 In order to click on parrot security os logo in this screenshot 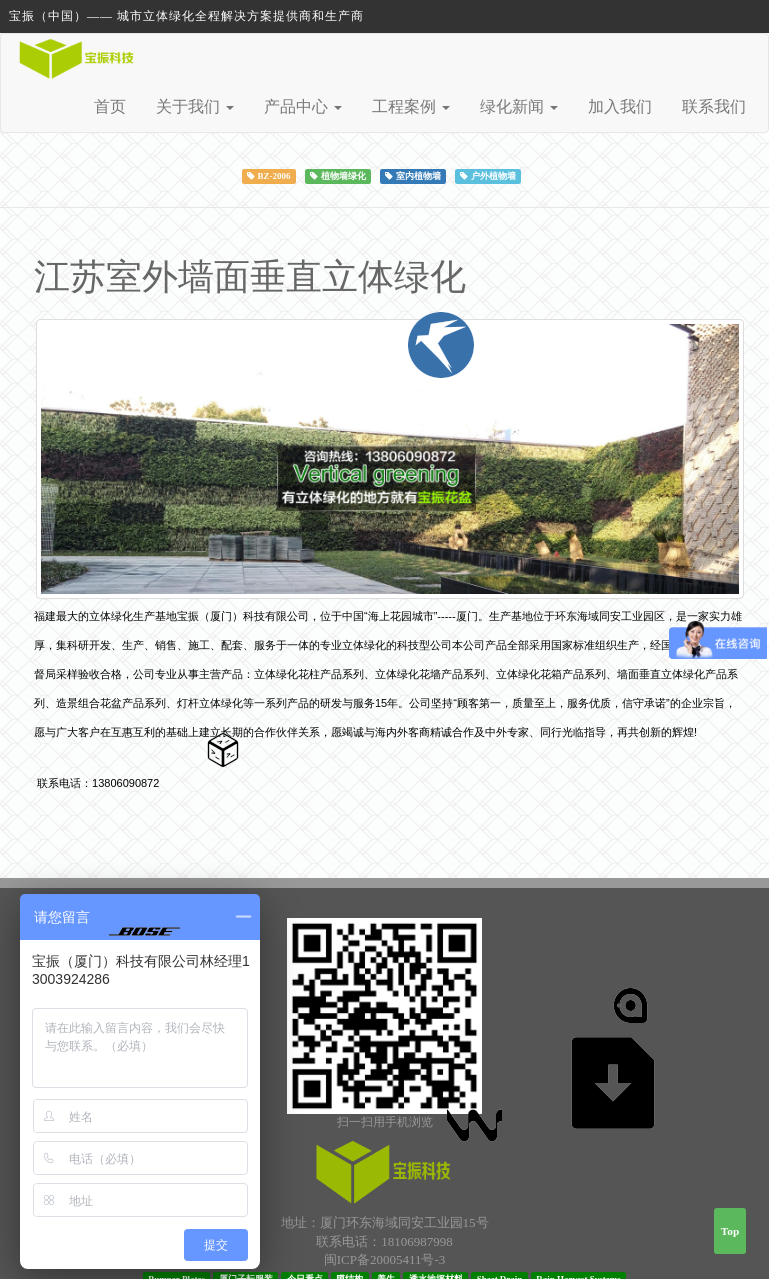, I will do `click(441, 345)`.